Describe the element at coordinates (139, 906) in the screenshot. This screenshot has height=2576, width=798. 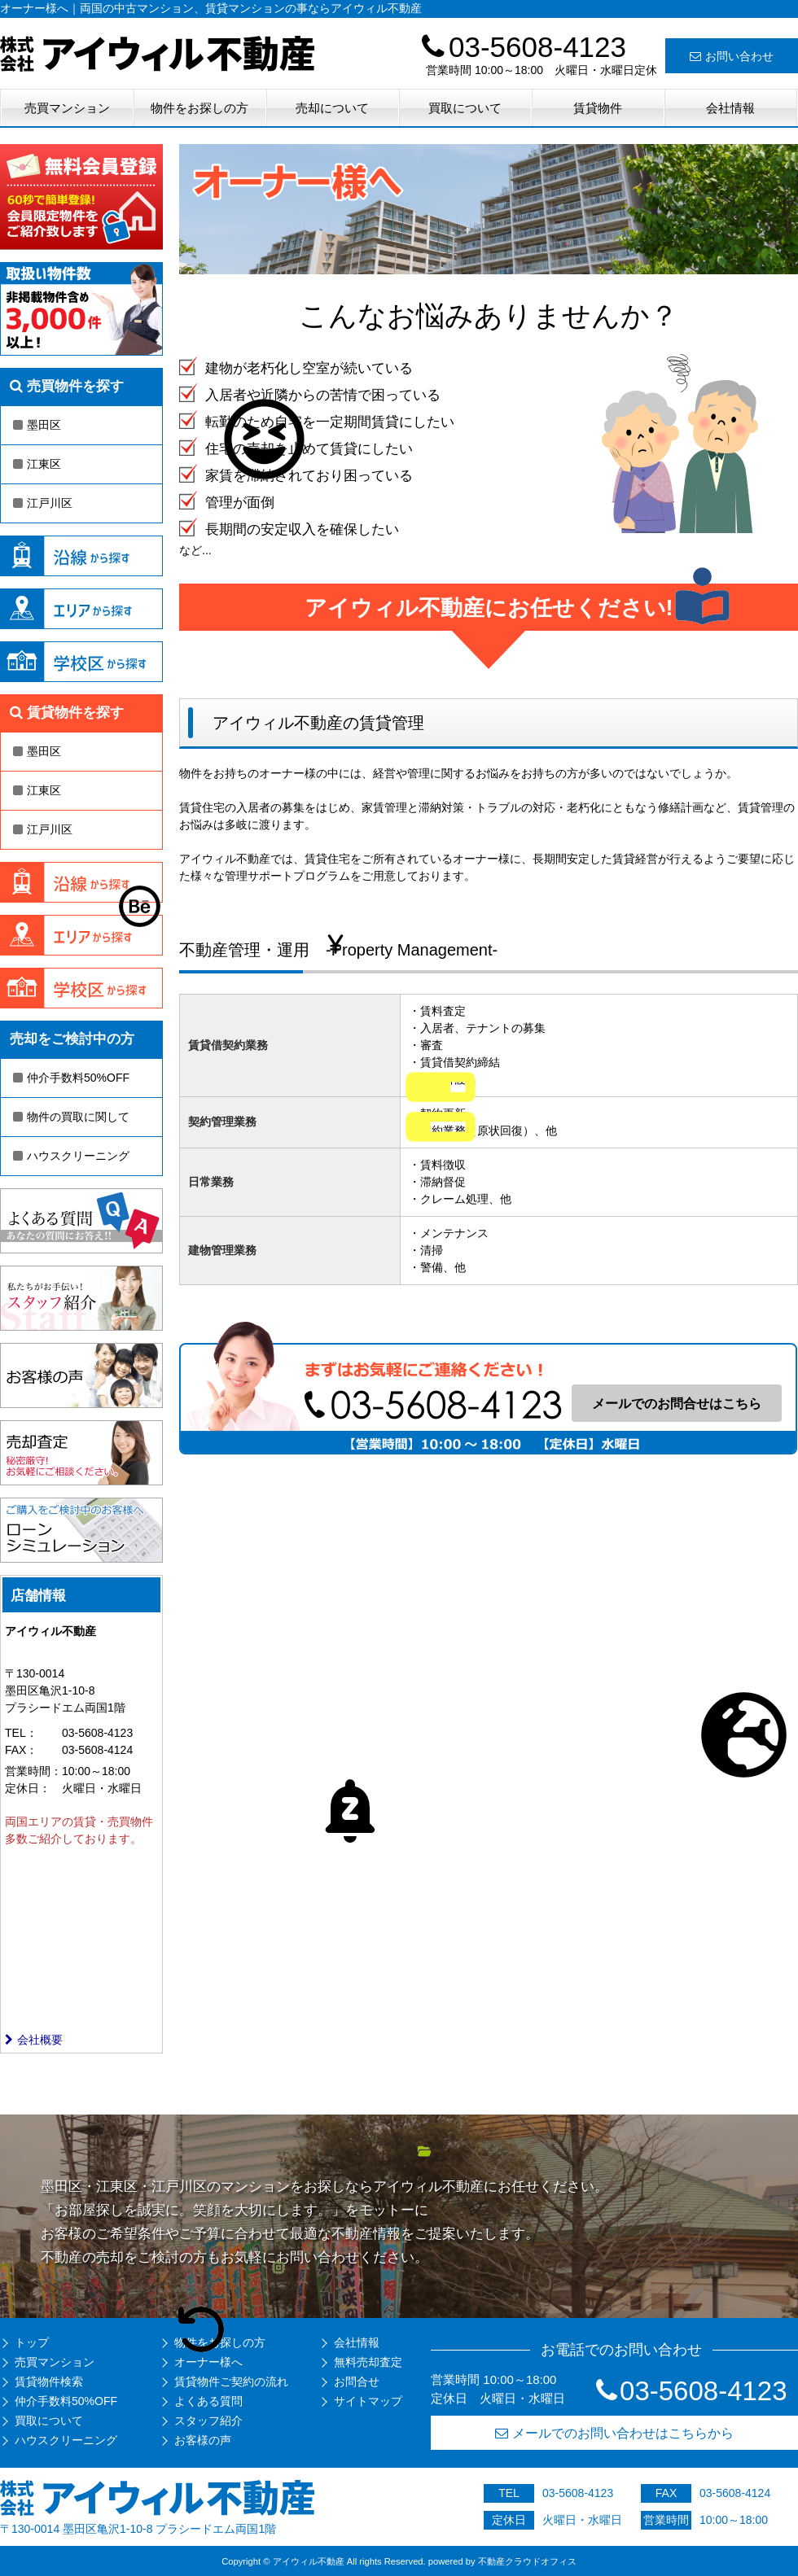
I see `visit Behance profile` at that location.